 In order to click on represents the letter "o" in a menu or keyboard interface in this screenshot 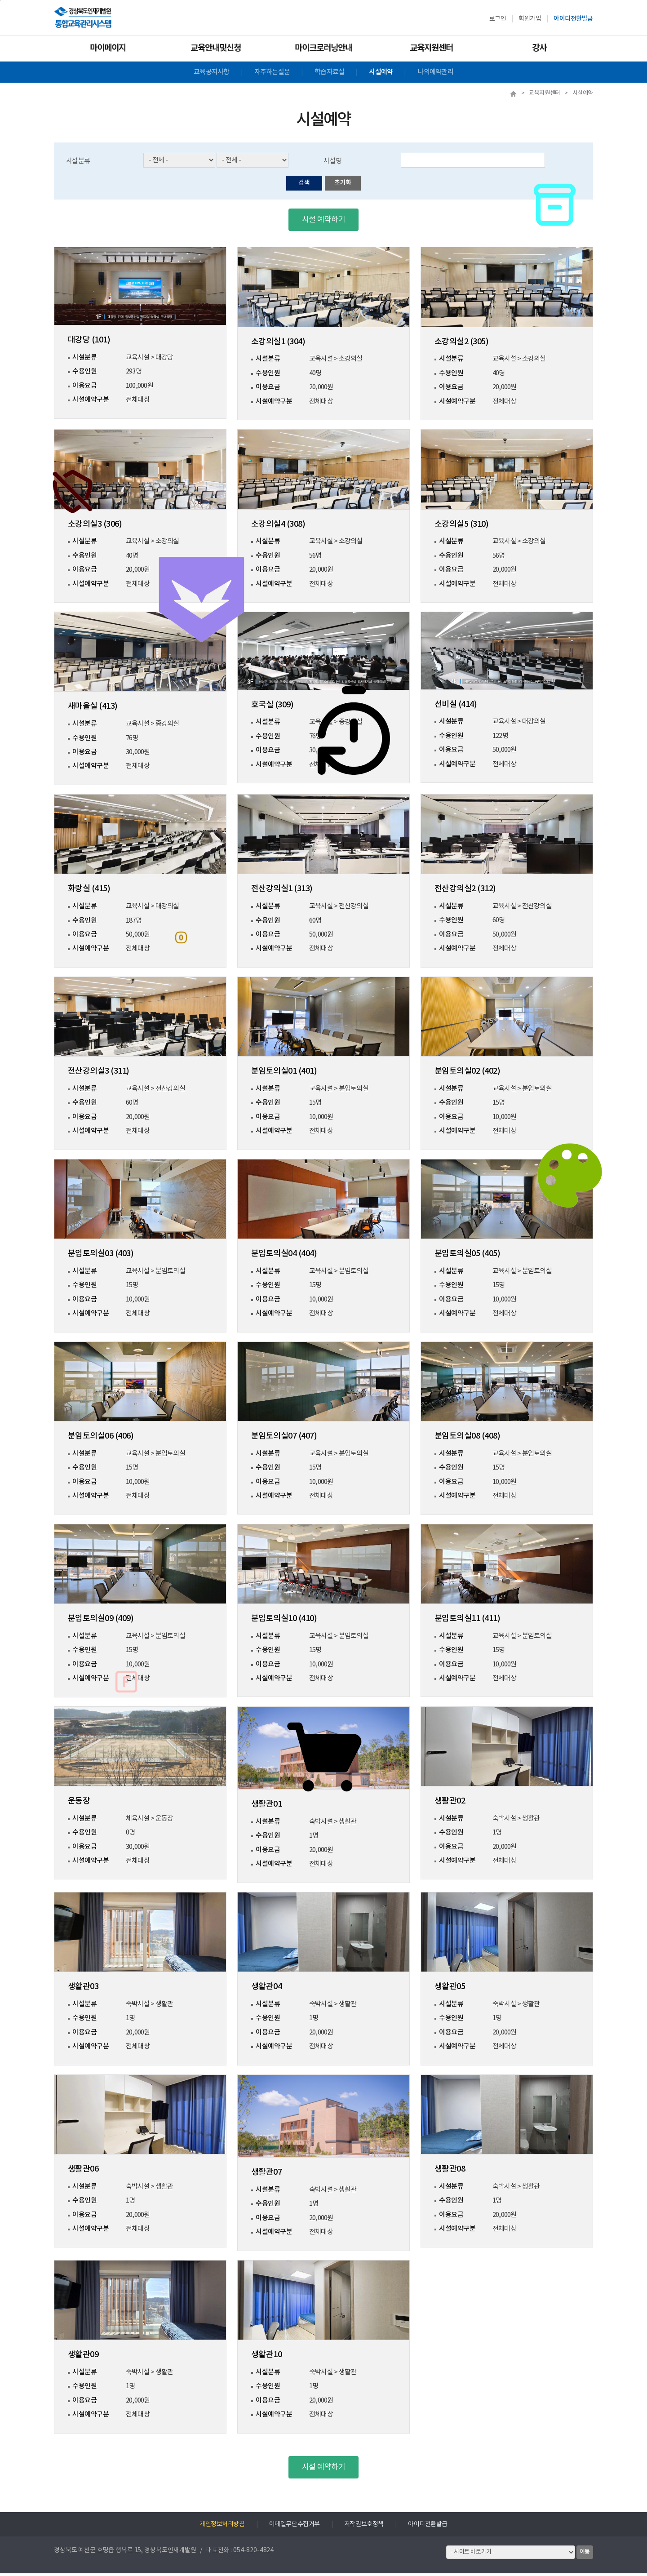, I will do `click(181, 937)`.